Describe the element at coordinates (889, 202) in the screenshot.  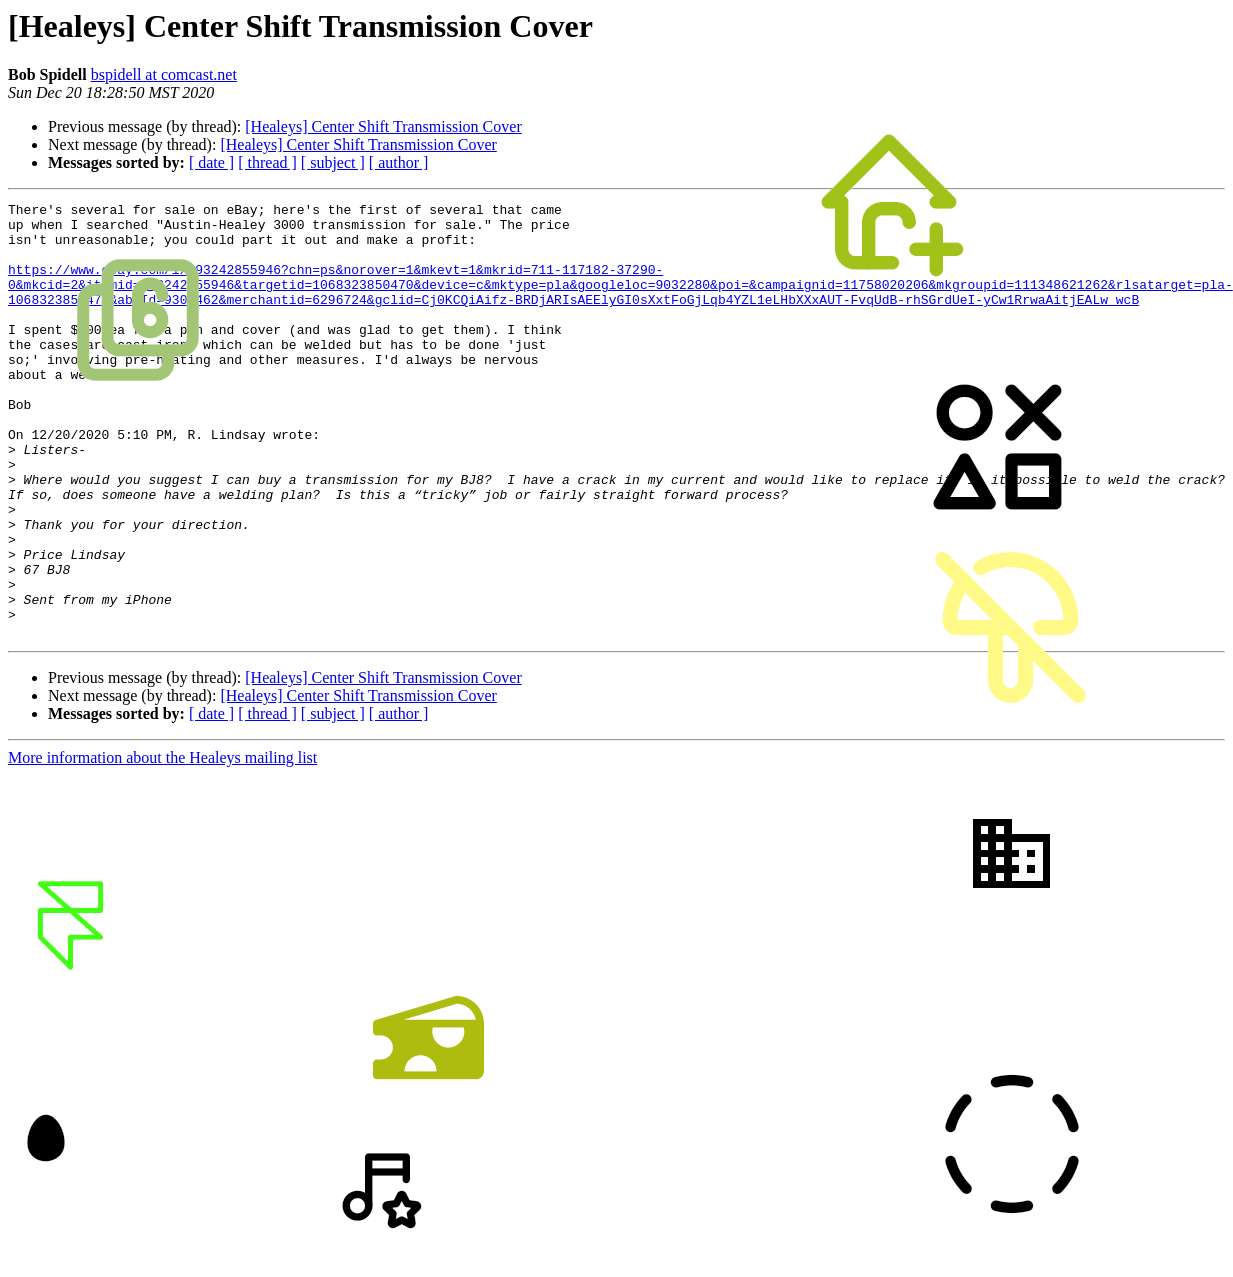
I see `add a new home or address` at that location.